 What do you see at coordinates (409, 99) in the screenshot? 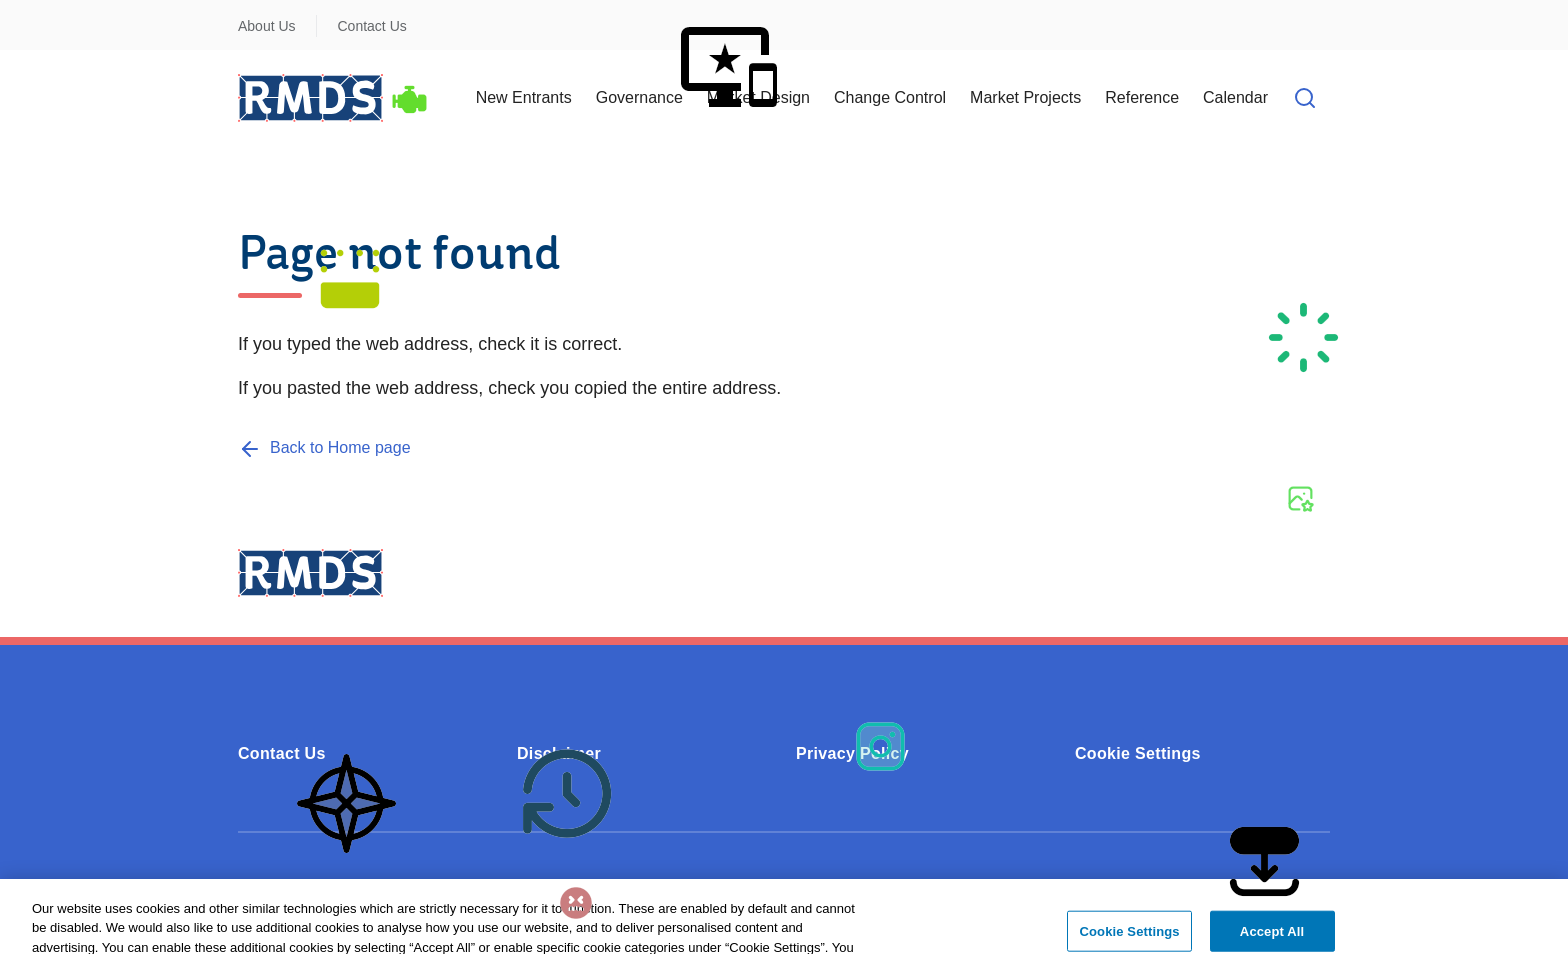
I see `access engine or motor settings` at bounding box center [409, 99].